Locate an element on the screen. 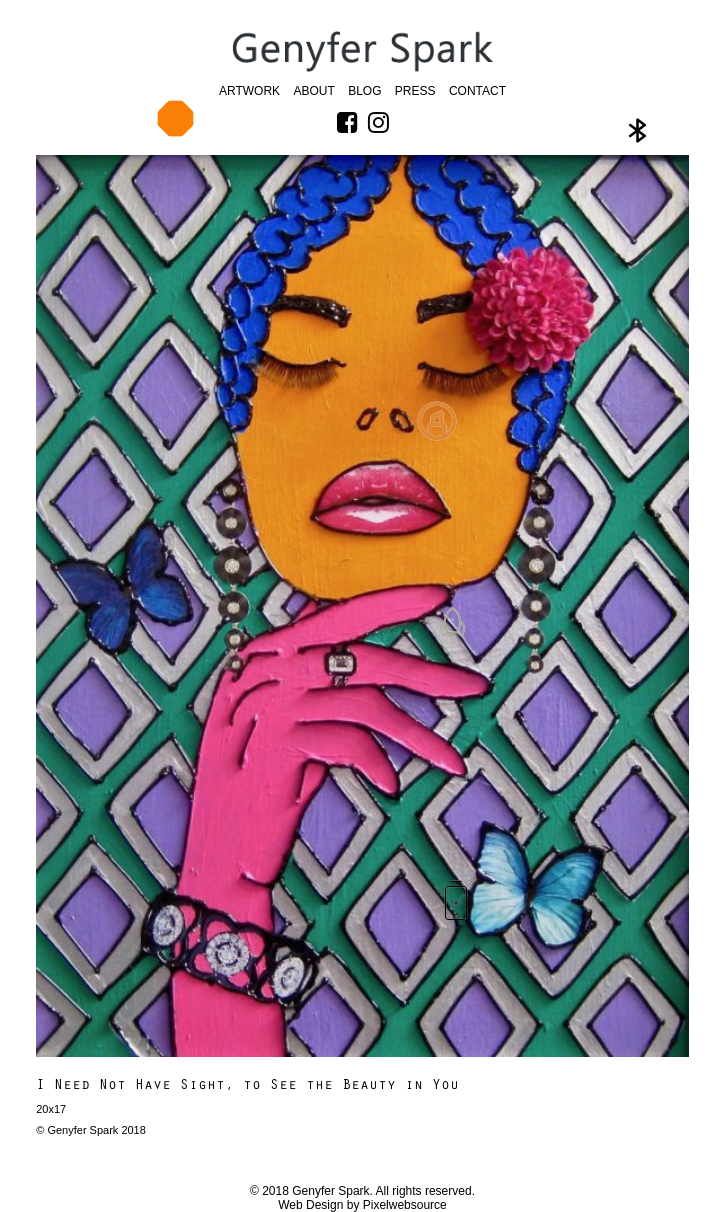  activate highlighter tool is located at coordinates (437, 421).